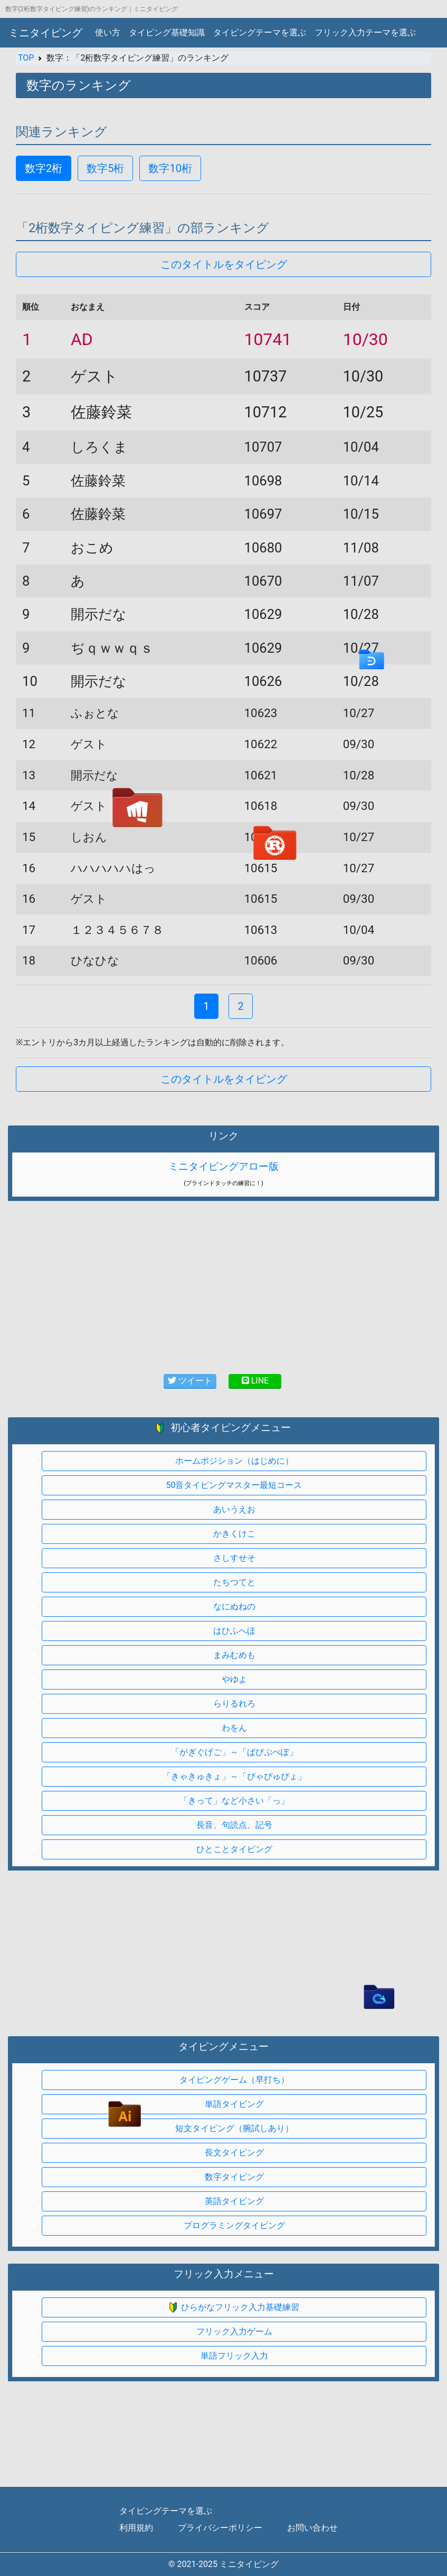 This screenshot has width=447, height=2576. I want to click on open riot games folder, so click(137, 809).